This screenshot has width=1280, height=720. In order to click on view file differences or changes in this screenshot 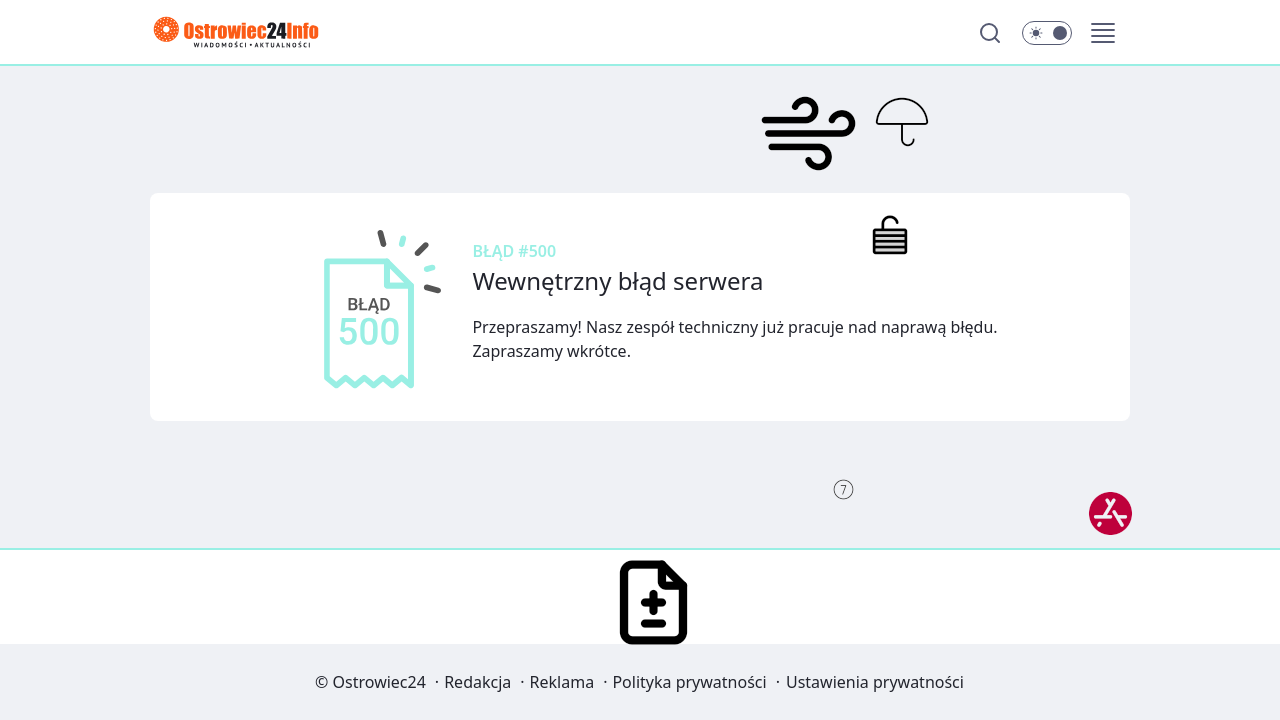, I will do `click(653, 602)`.